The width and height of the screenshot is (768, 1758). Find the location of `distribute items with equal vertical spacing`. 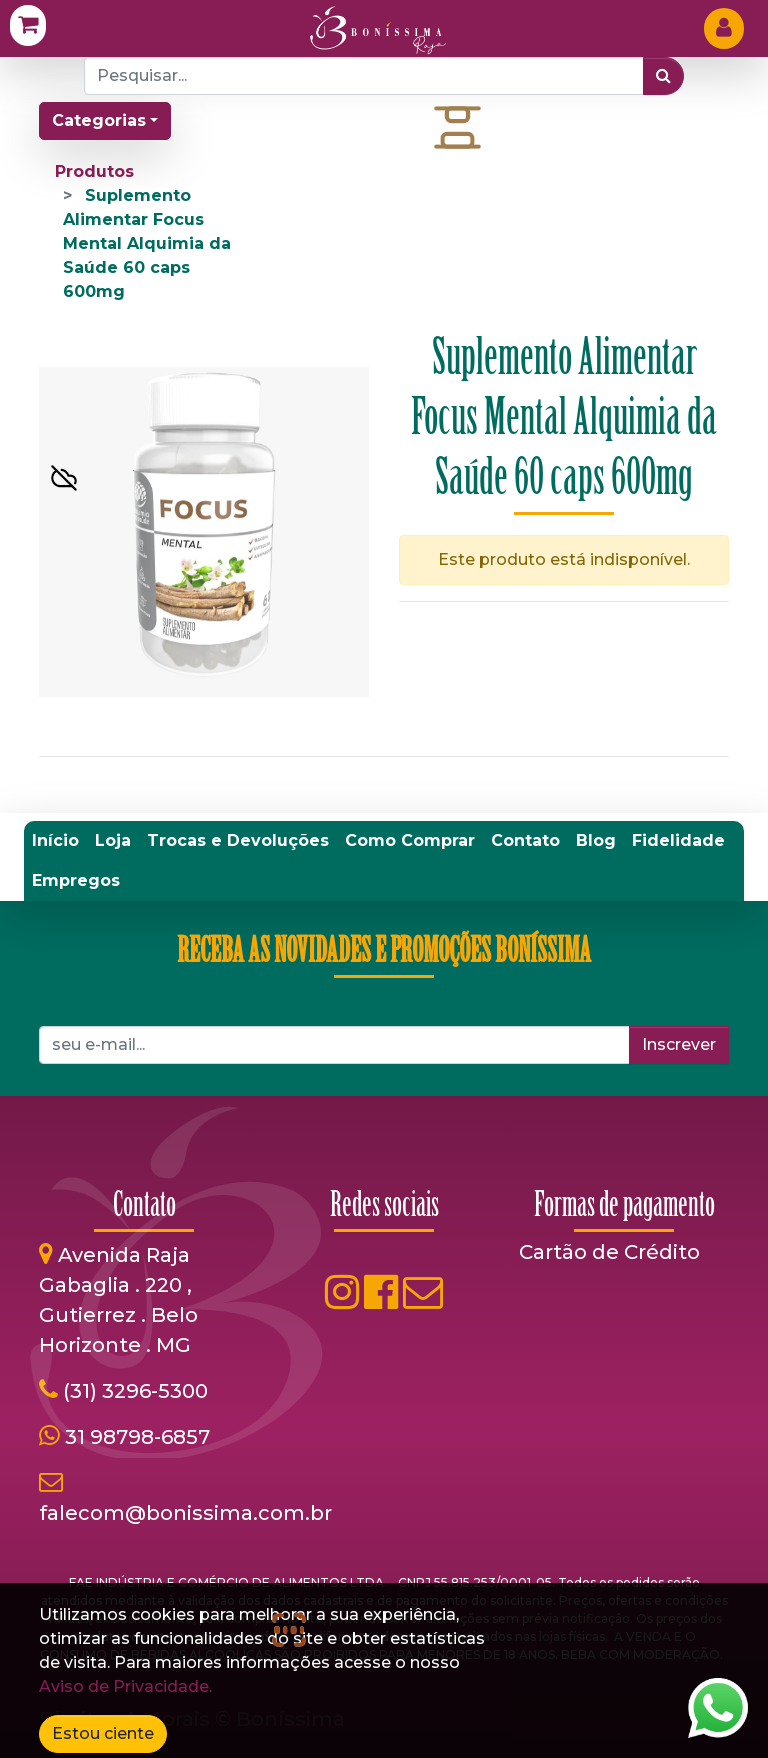

distribute items with equal vertical spacing is located at coordinates (457, 127).